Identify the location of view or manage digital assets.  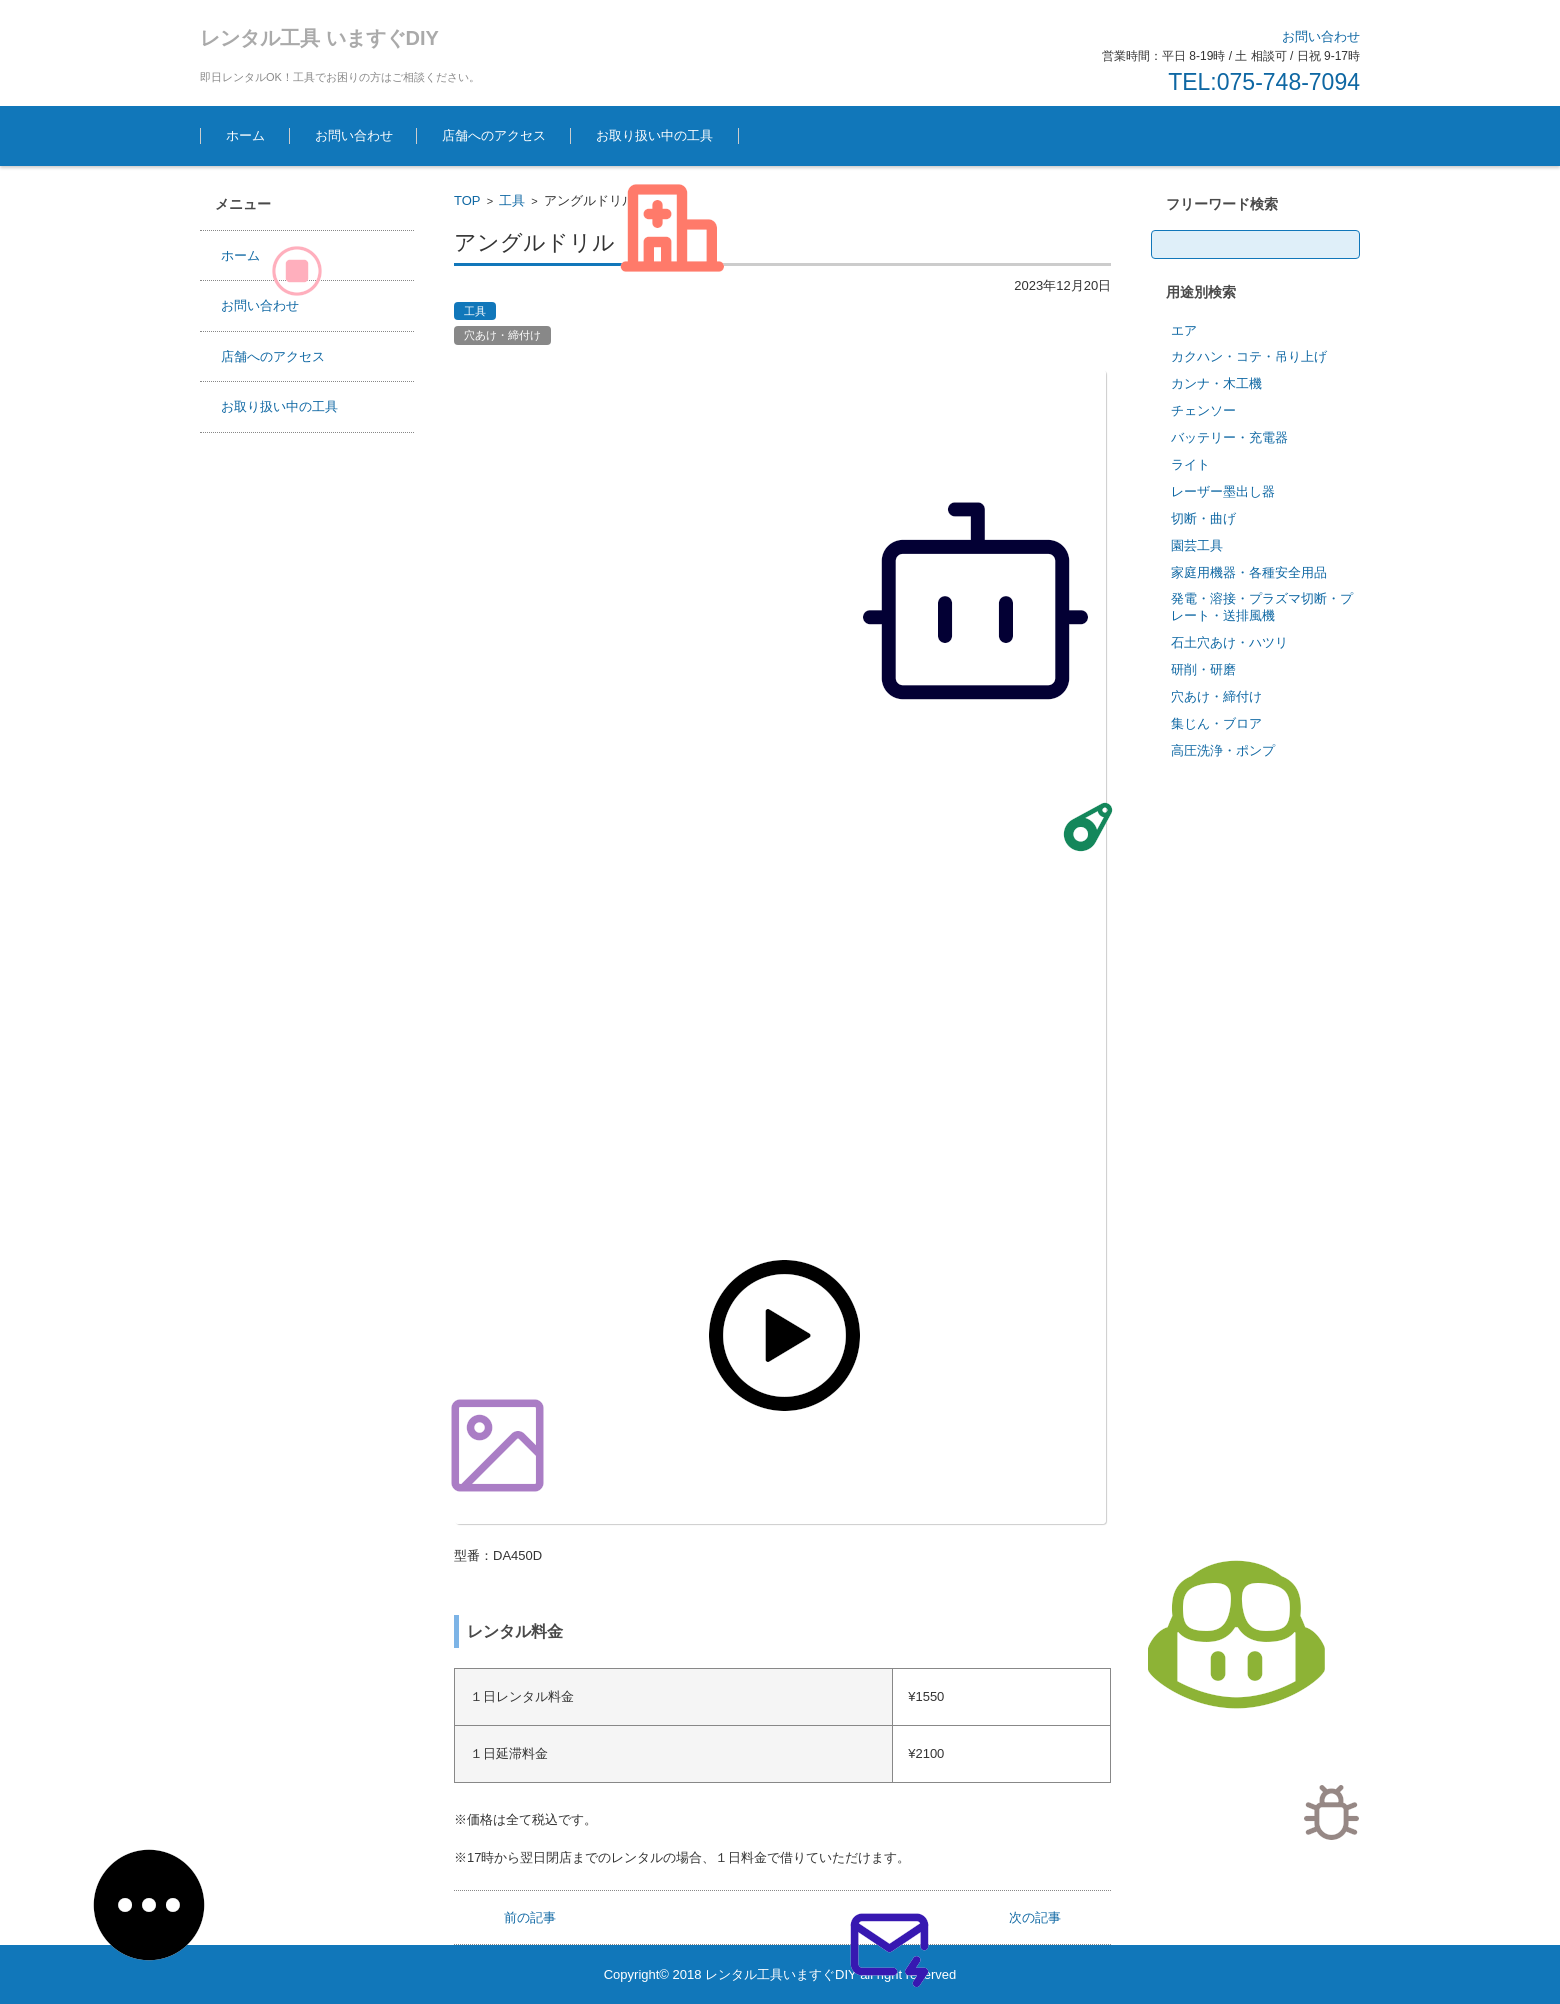
(1088, 827).